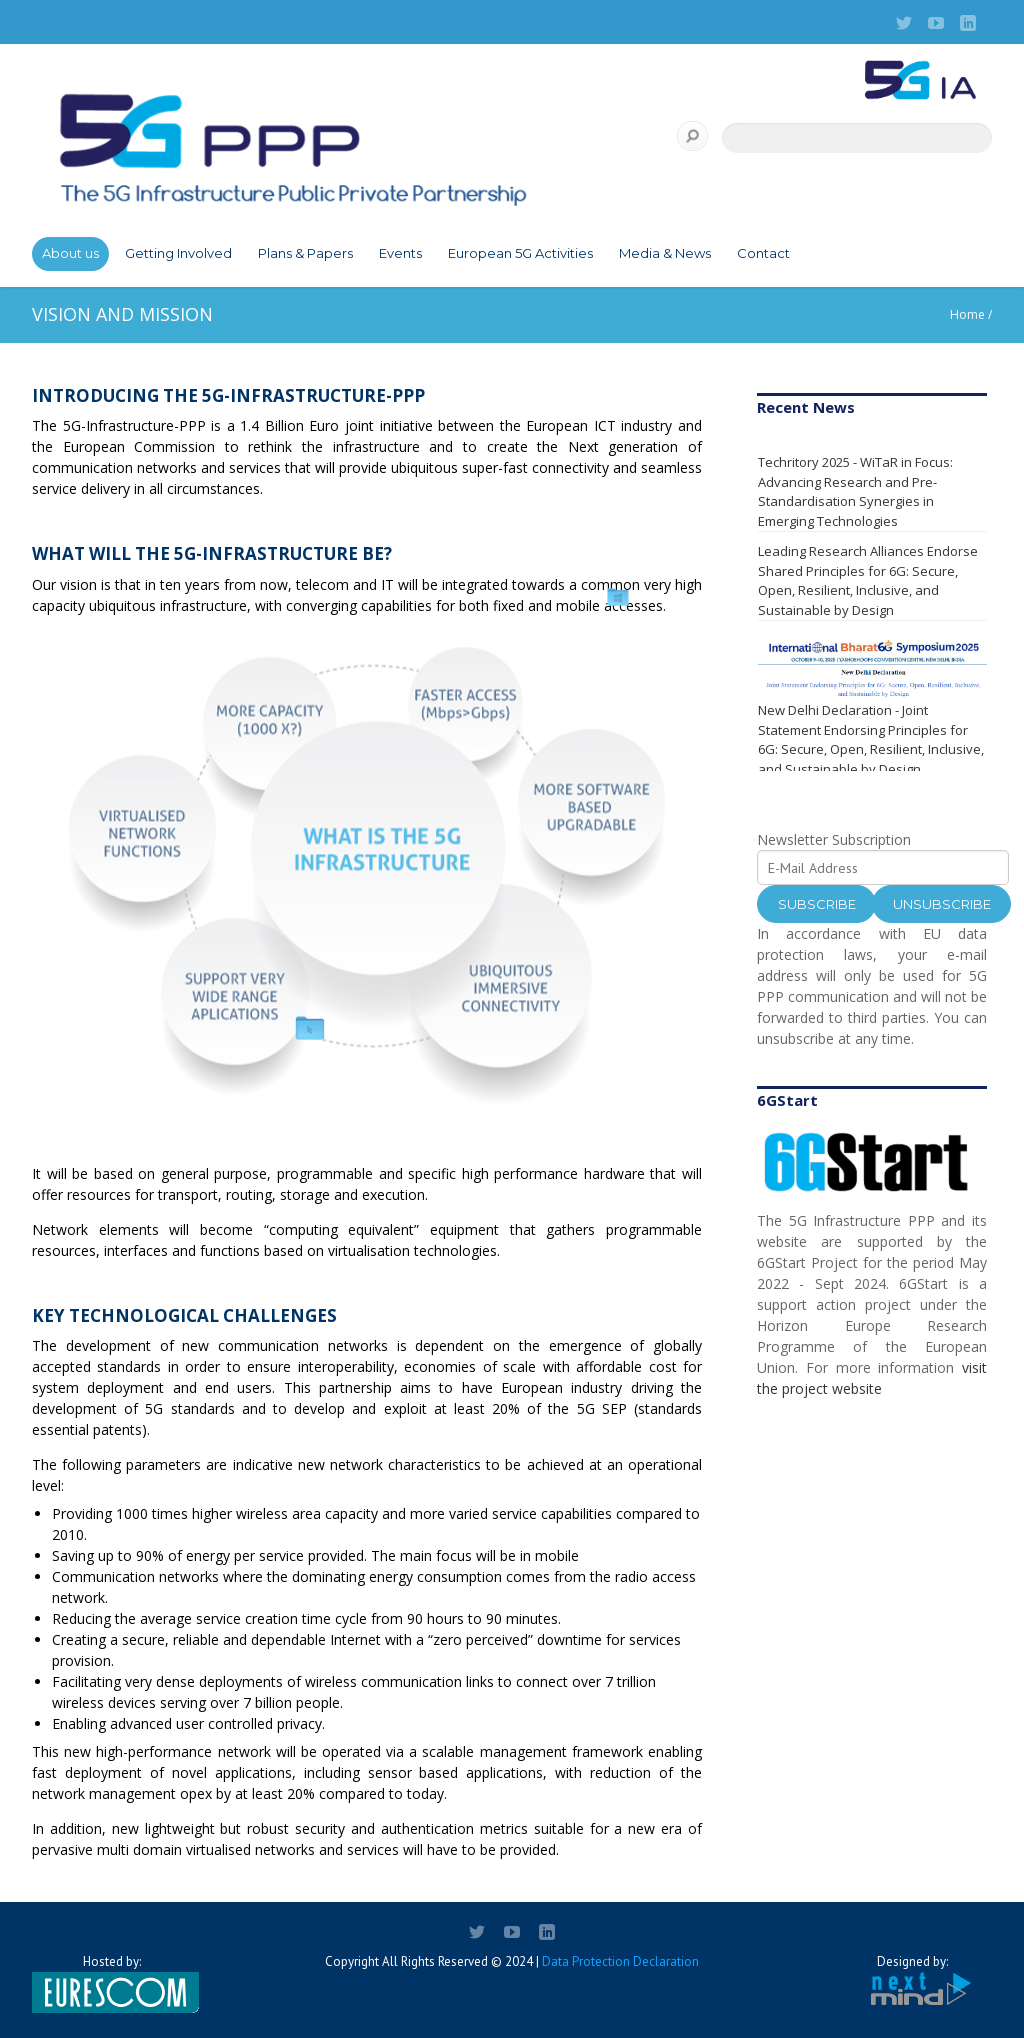 The height and width of the screenshot is (2038, 1024). What do you see at coordinates (618, 597) in the screenshot?
I see `open wine file manager for windows applications` at bounding box center [618, 597].